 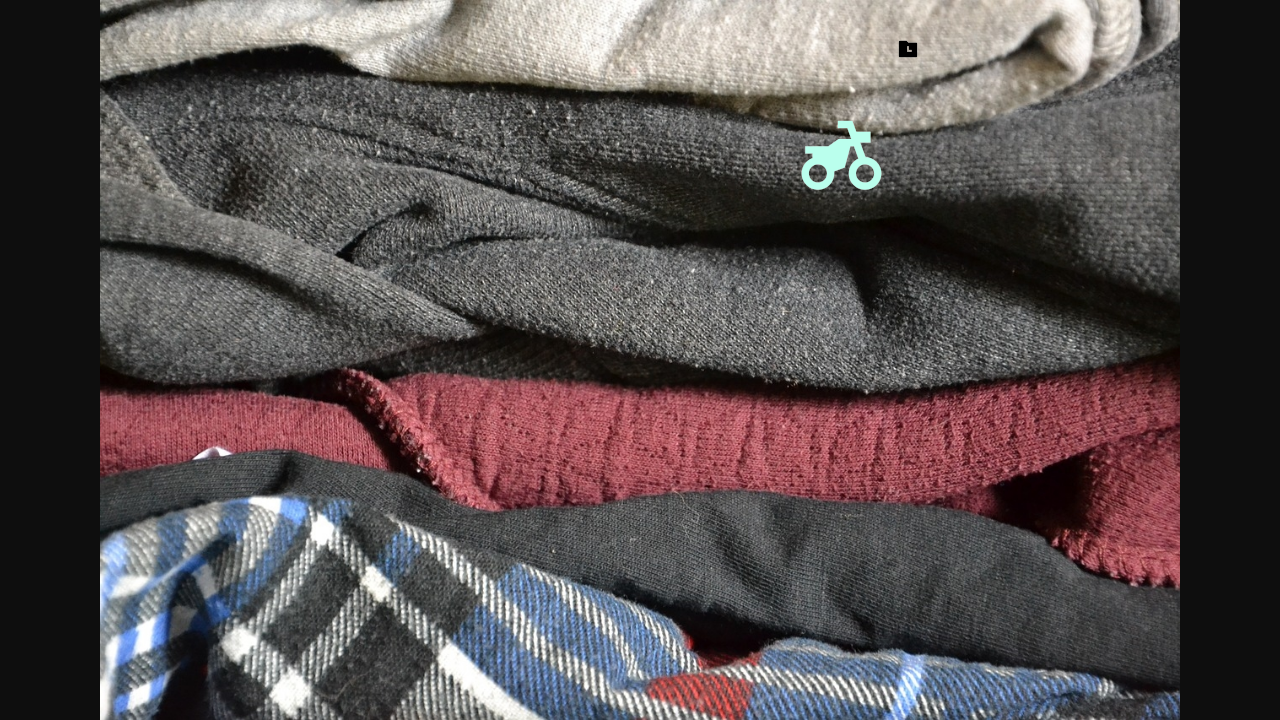 What do you see at coordinates (908, 49) in the screenshot?
I see `view folder history or recent files` at bounding box center [908, 49].